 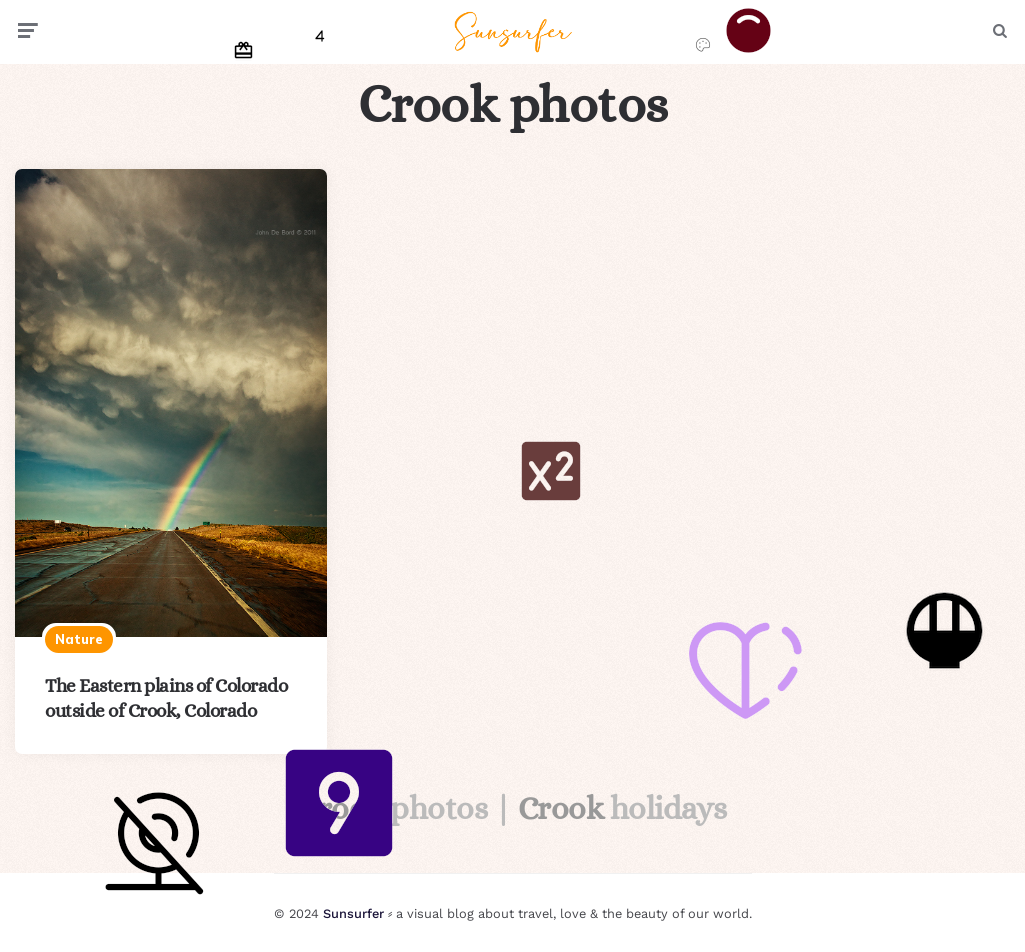 What do you see at coordinates (944, 630) in the screenshot?
I see `browse asian or rice-based cuisine options` at bounding box center [944, 630].